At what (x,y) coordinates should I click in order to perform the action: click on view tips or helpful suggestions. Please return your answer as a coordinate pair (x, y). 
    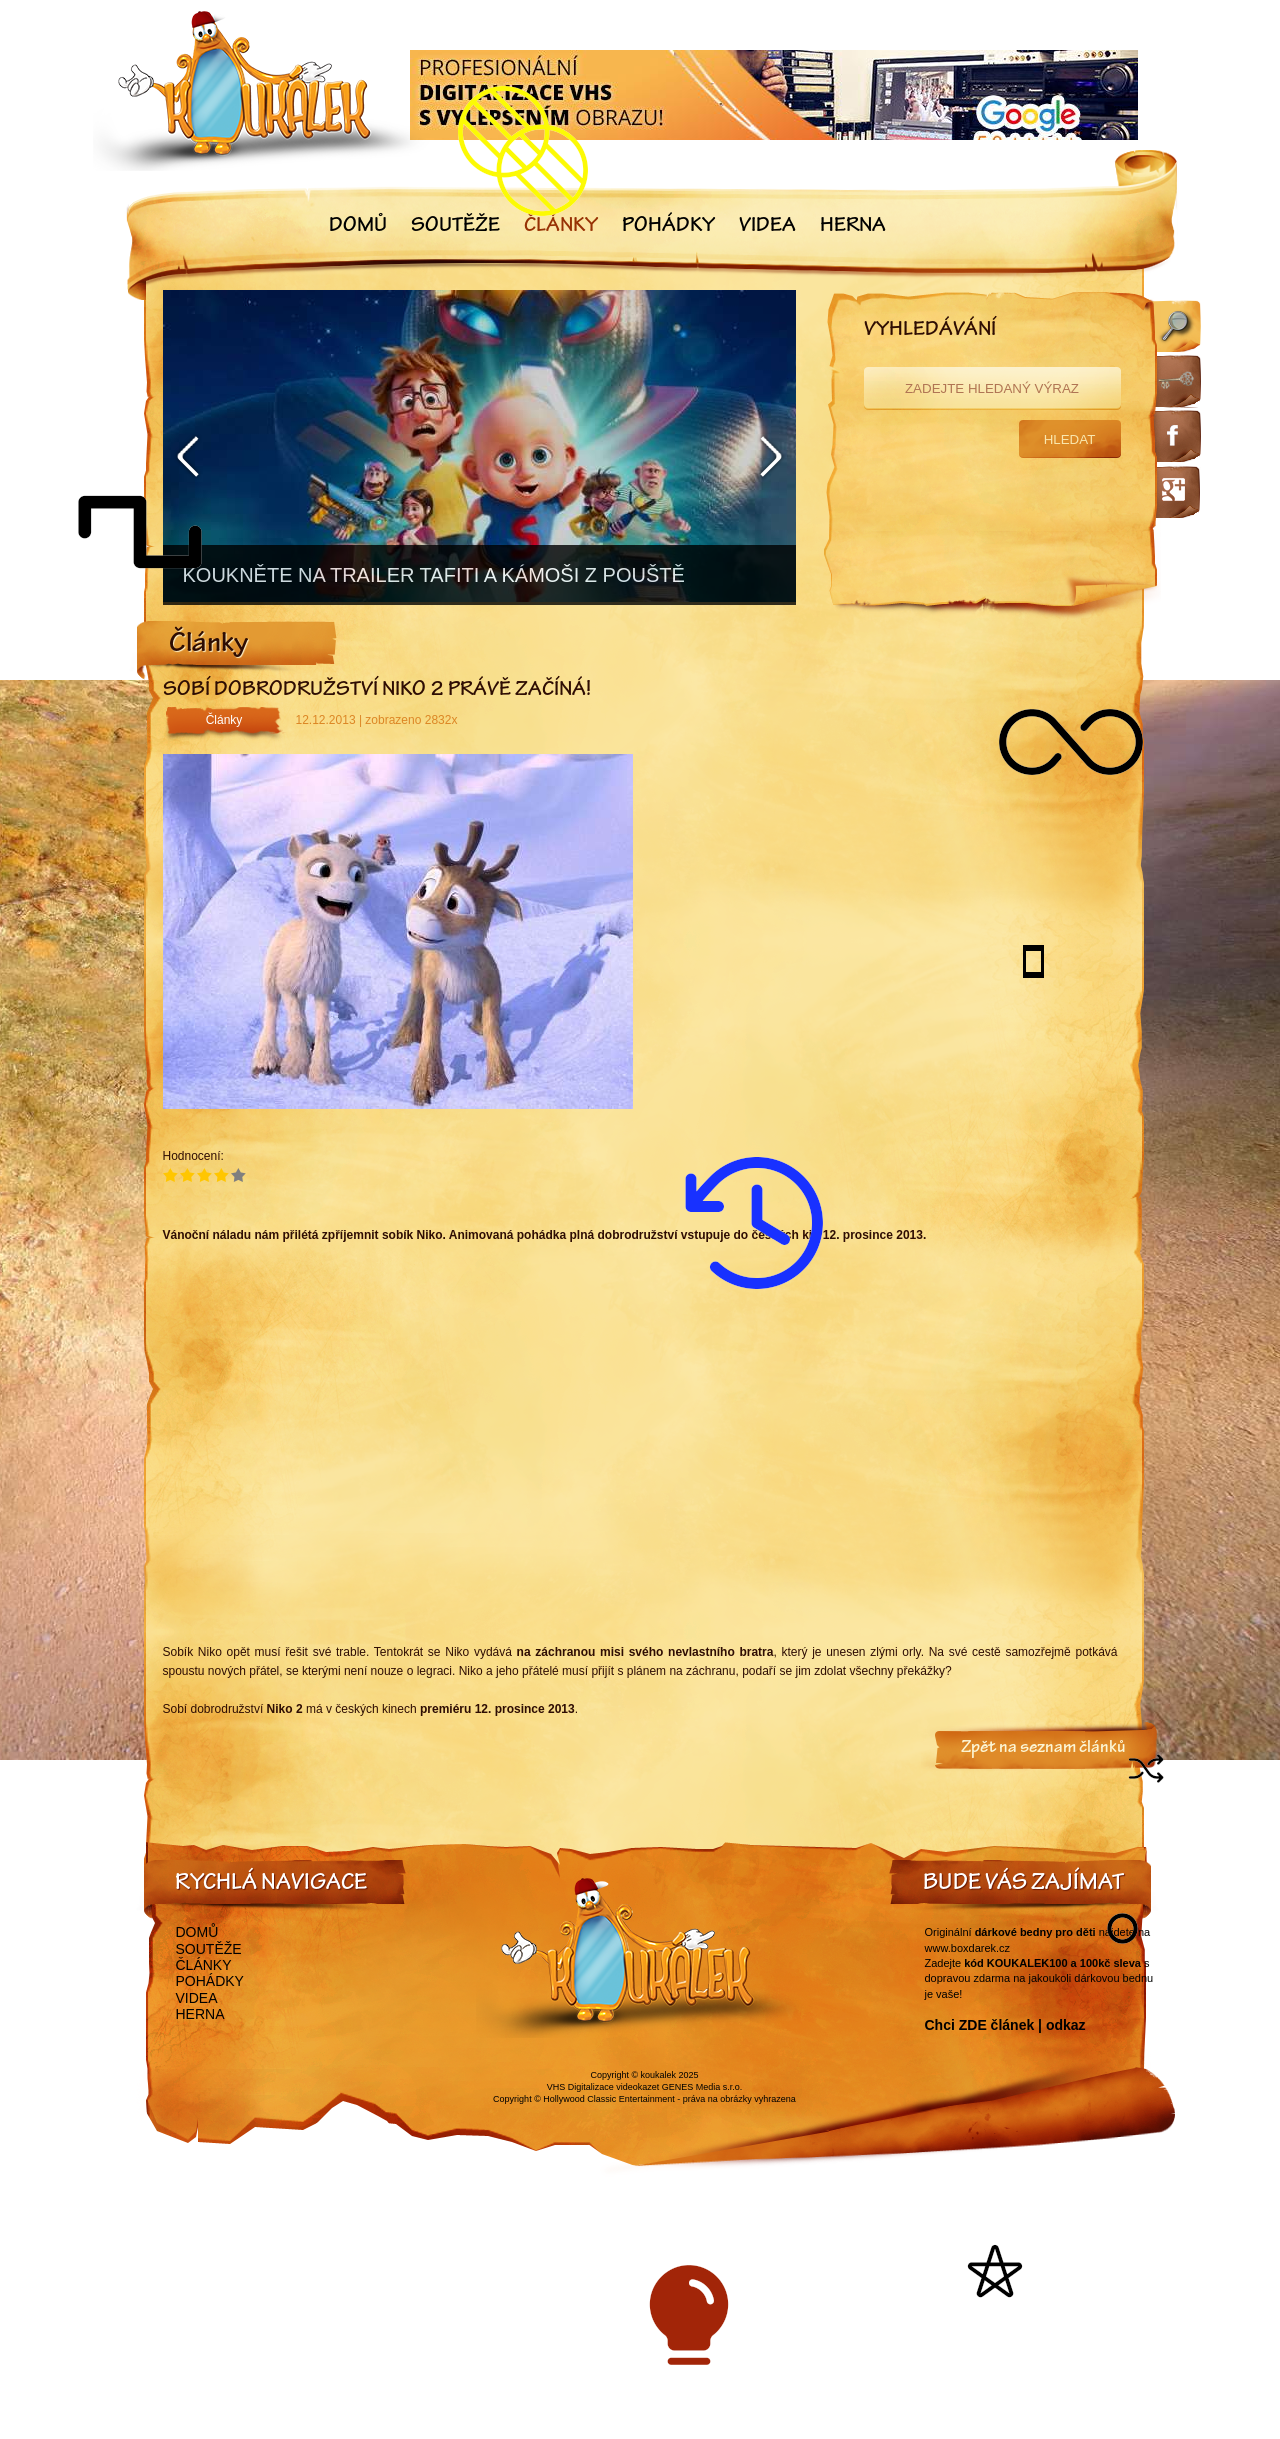
    Looking at the image, I should click on (689, 2315).